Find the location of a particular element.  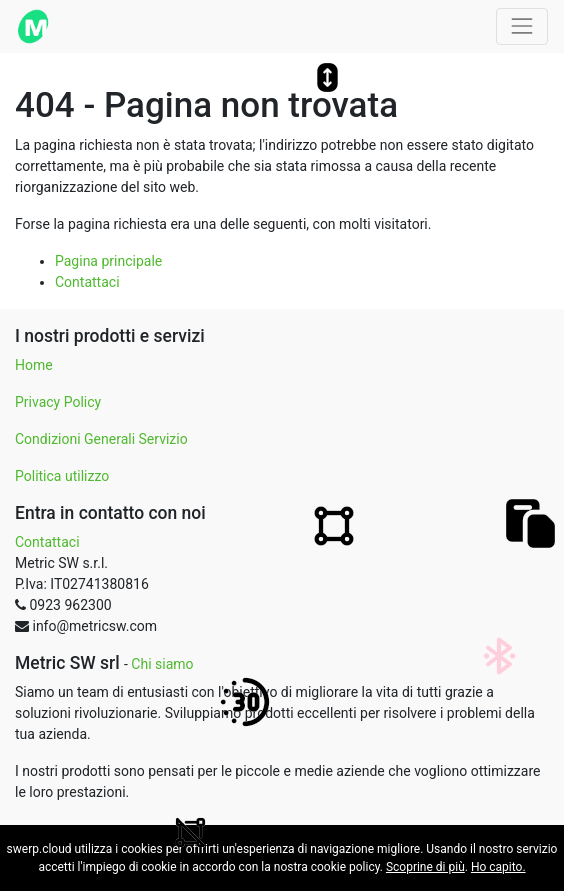

copy content to clipboard is located at coordinates (530, 523).